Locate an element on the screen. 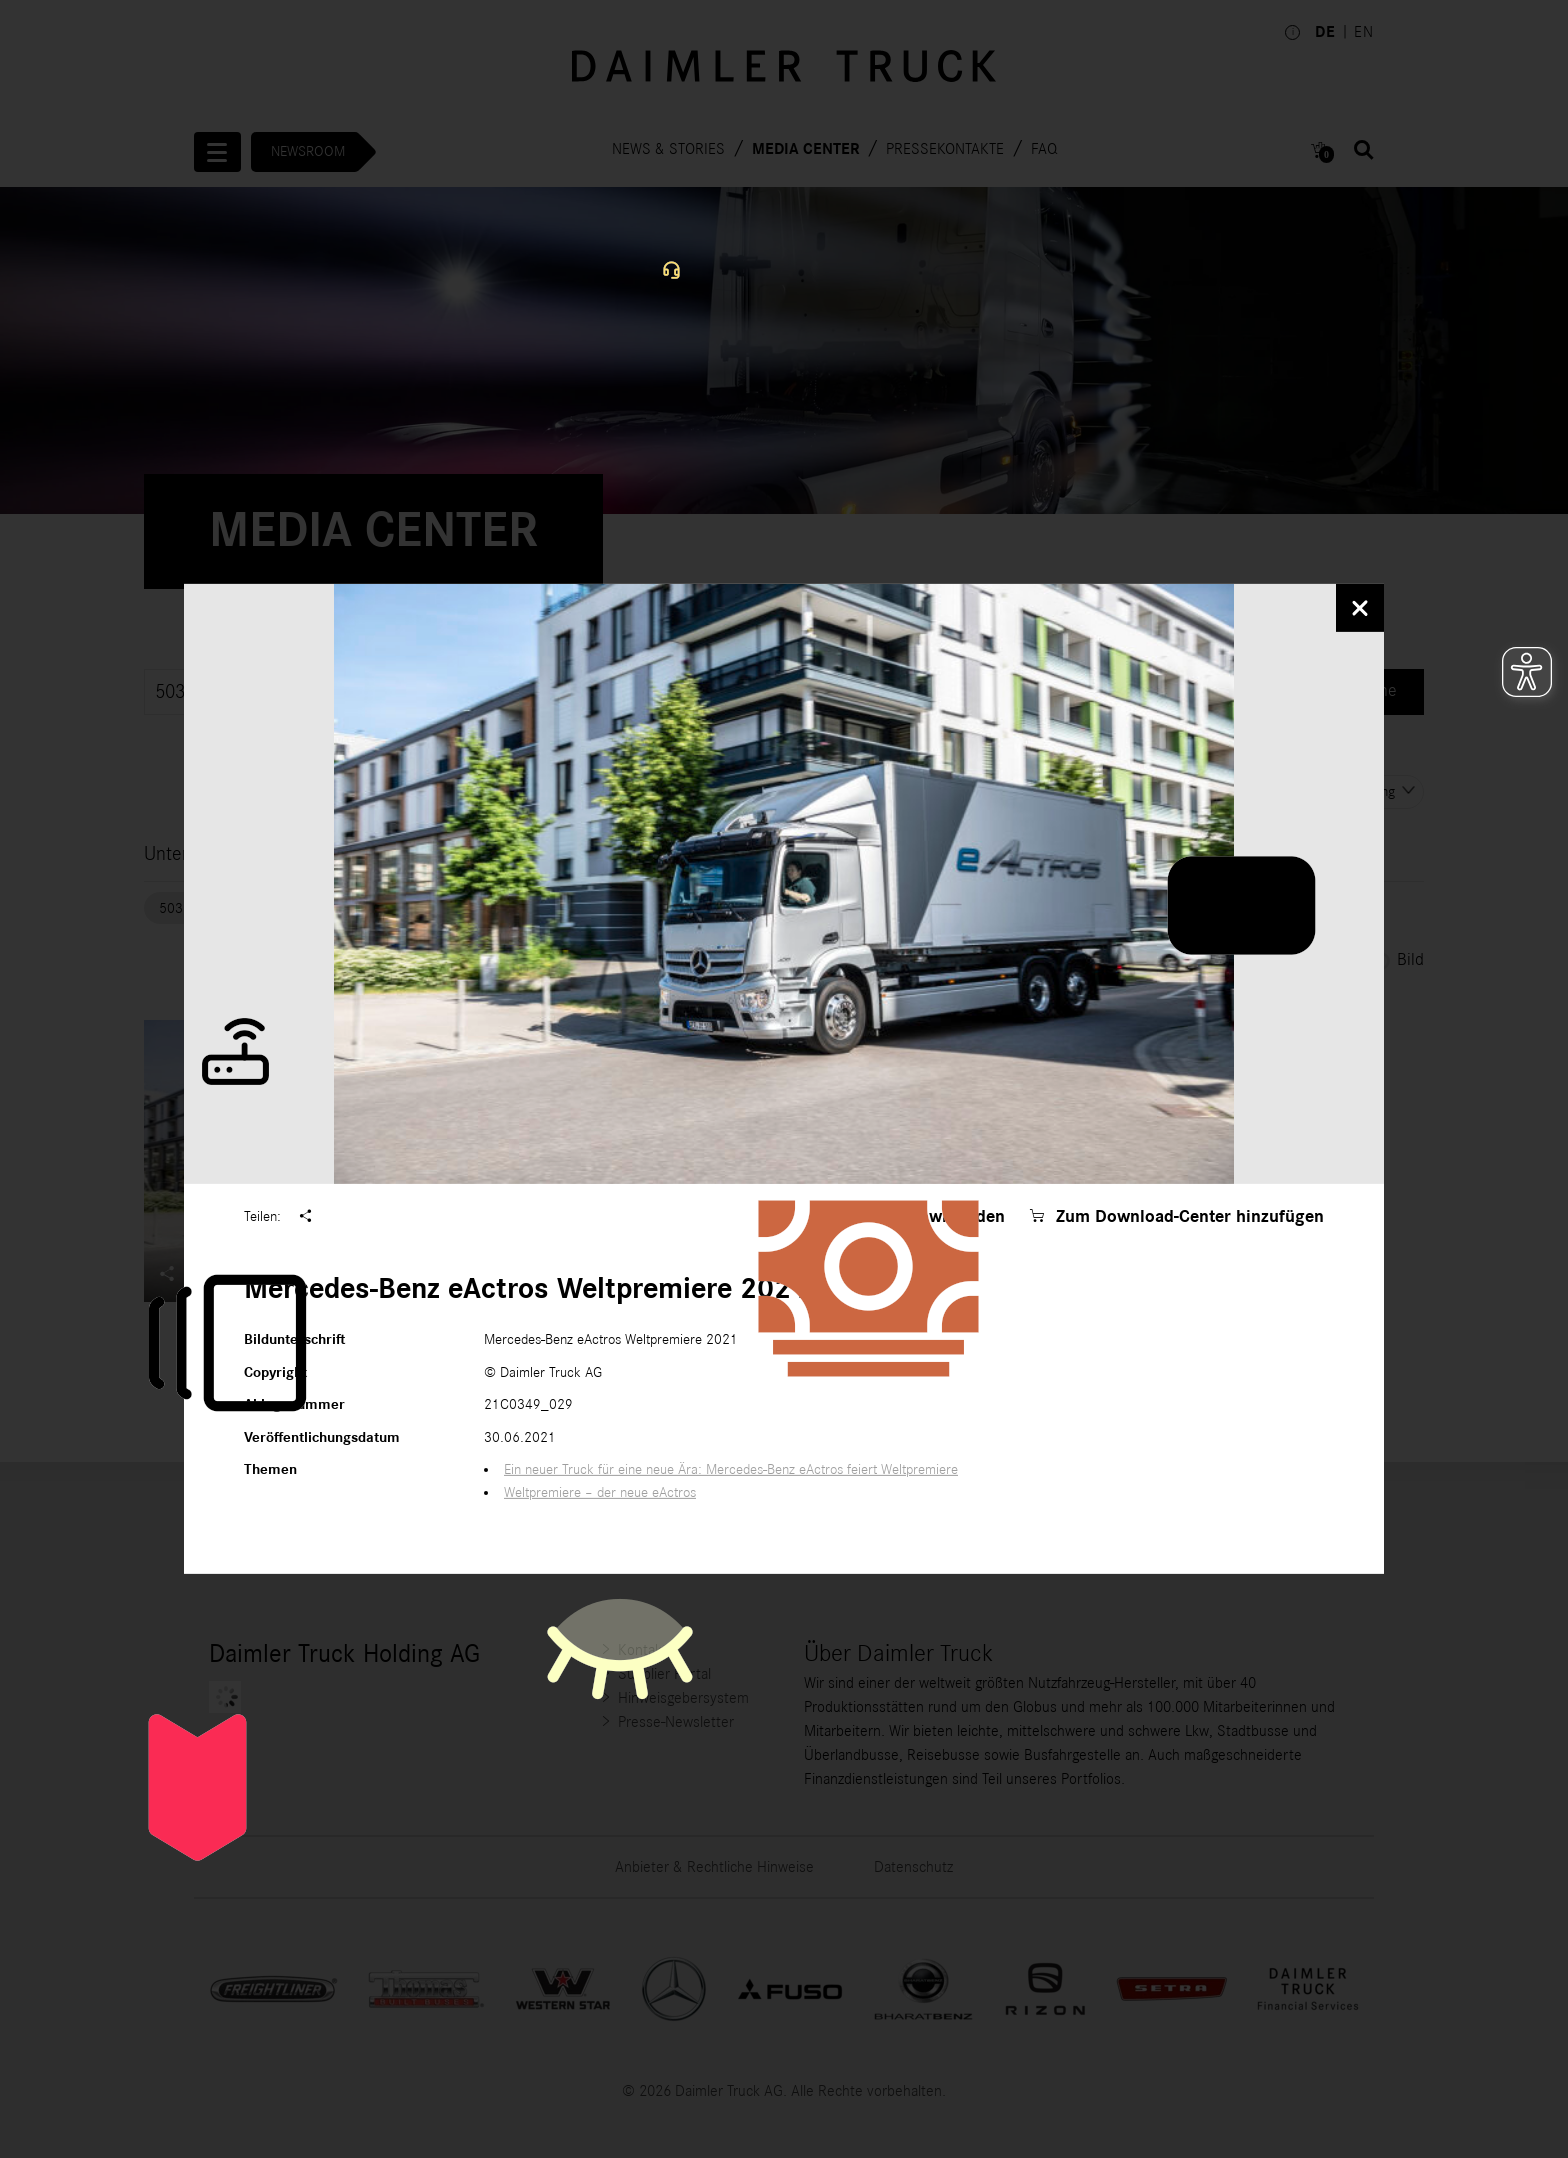  contact customer support is located at coordinates (671, 269).